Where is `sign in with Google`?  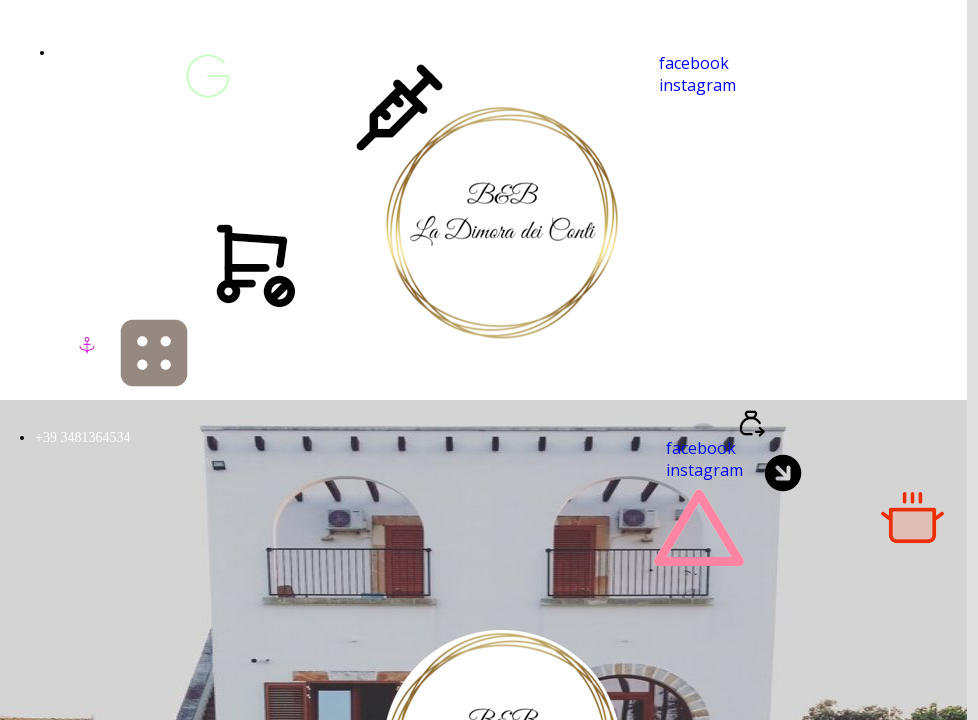
sign in with Google is located at coordinates (208, 76).